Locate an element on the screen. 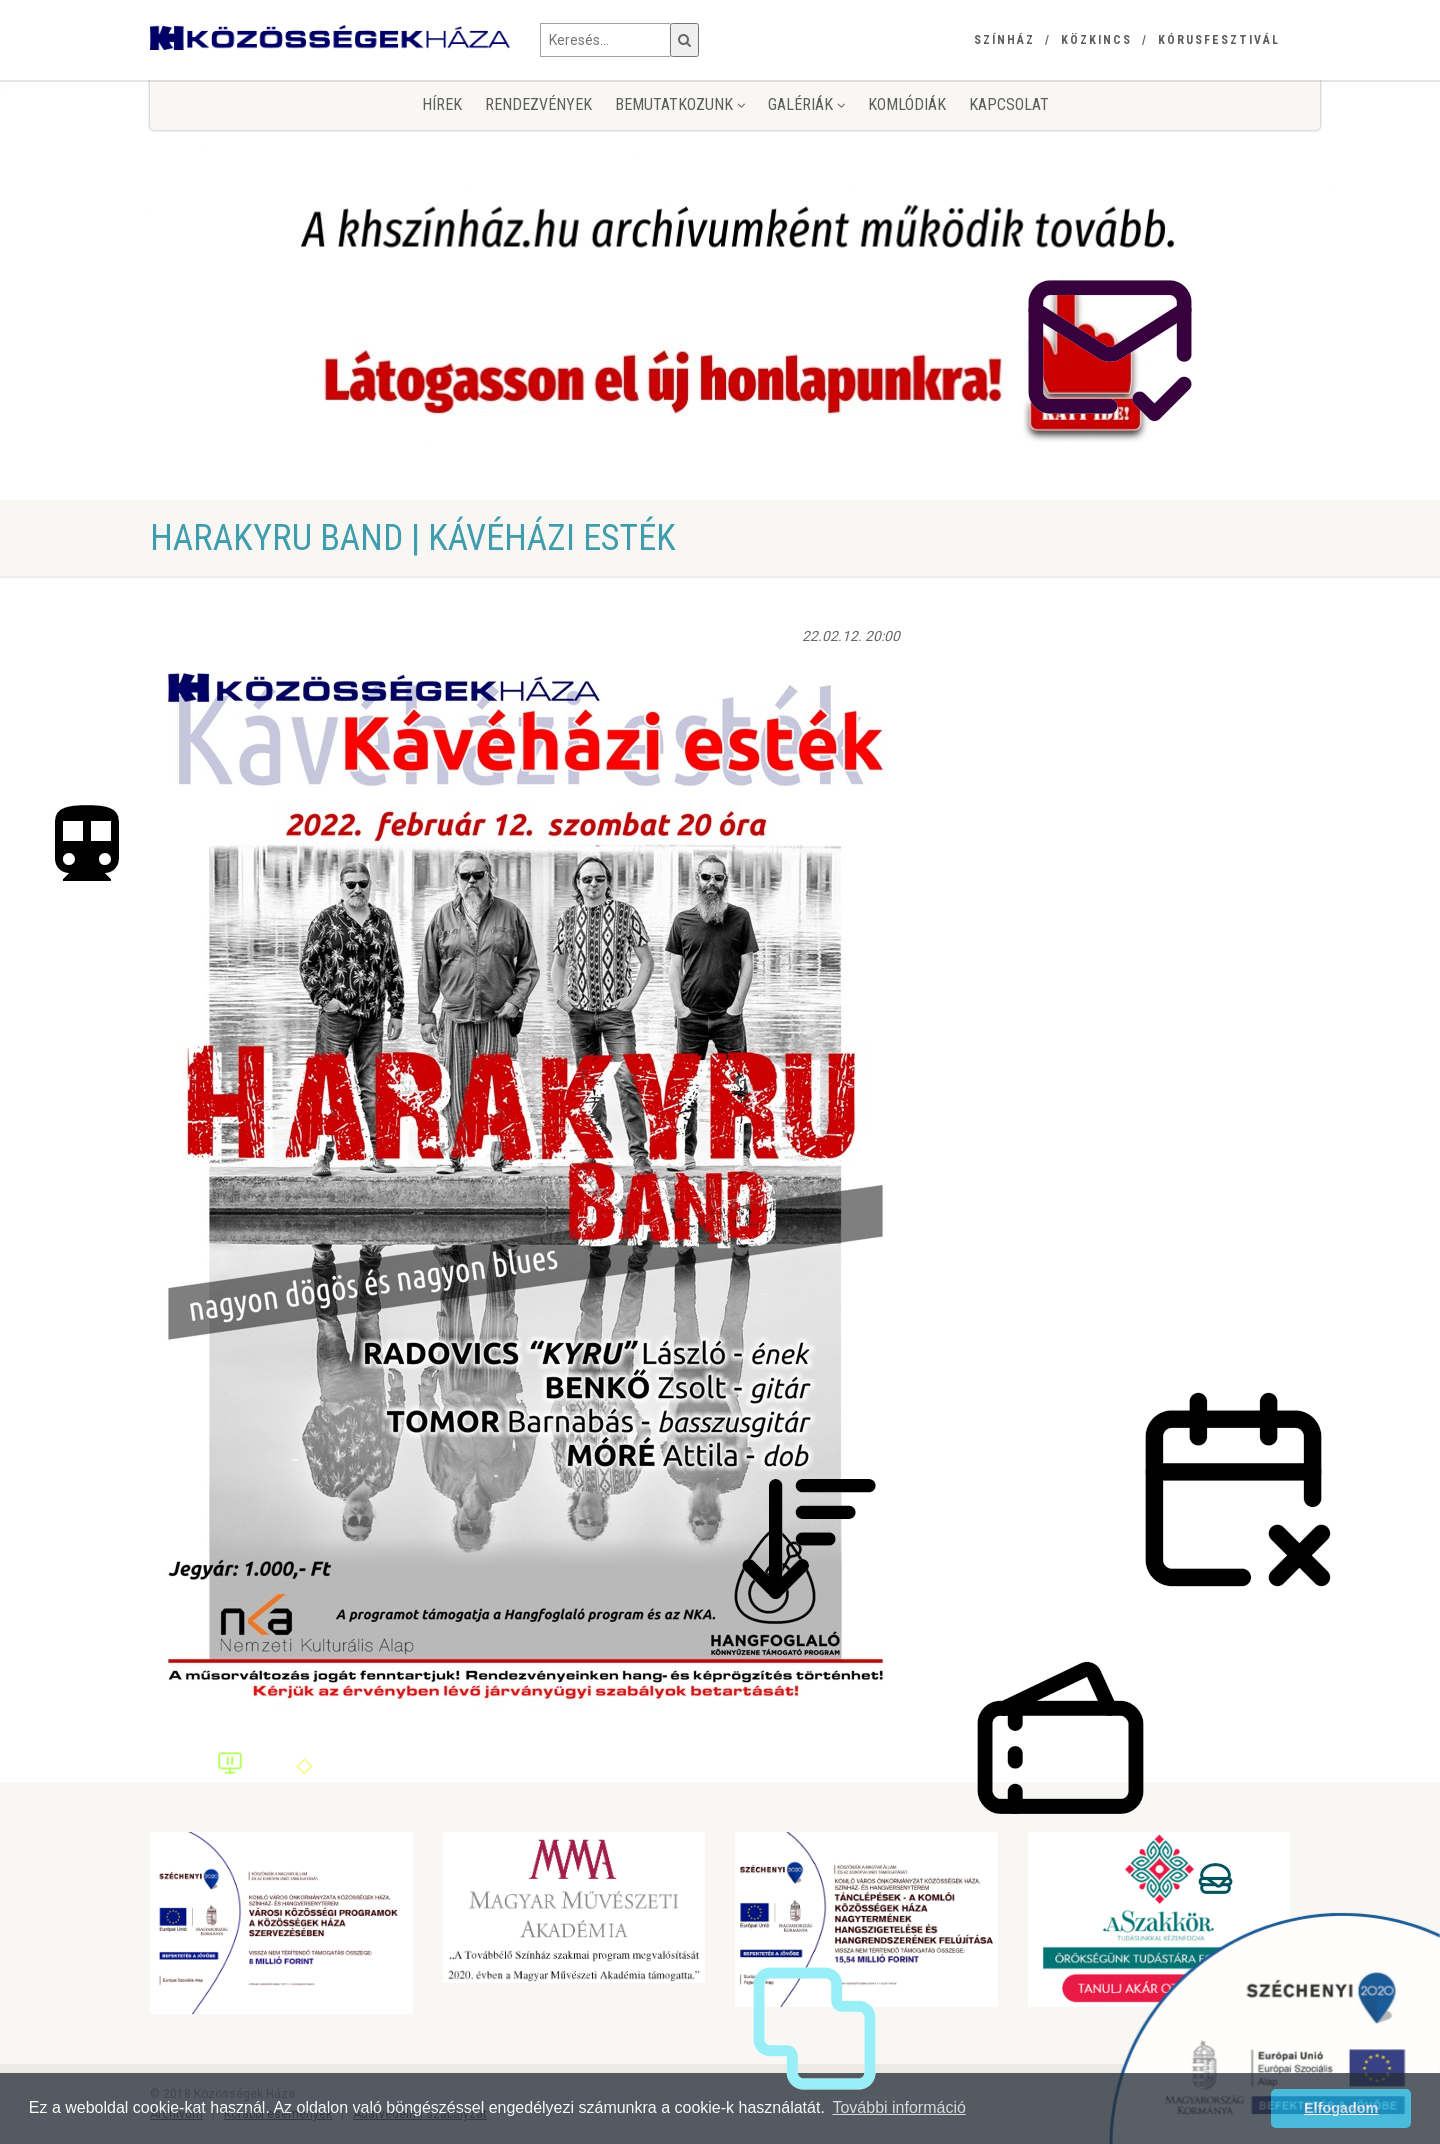  email sent successfully is located at coordinates (1110, 347).